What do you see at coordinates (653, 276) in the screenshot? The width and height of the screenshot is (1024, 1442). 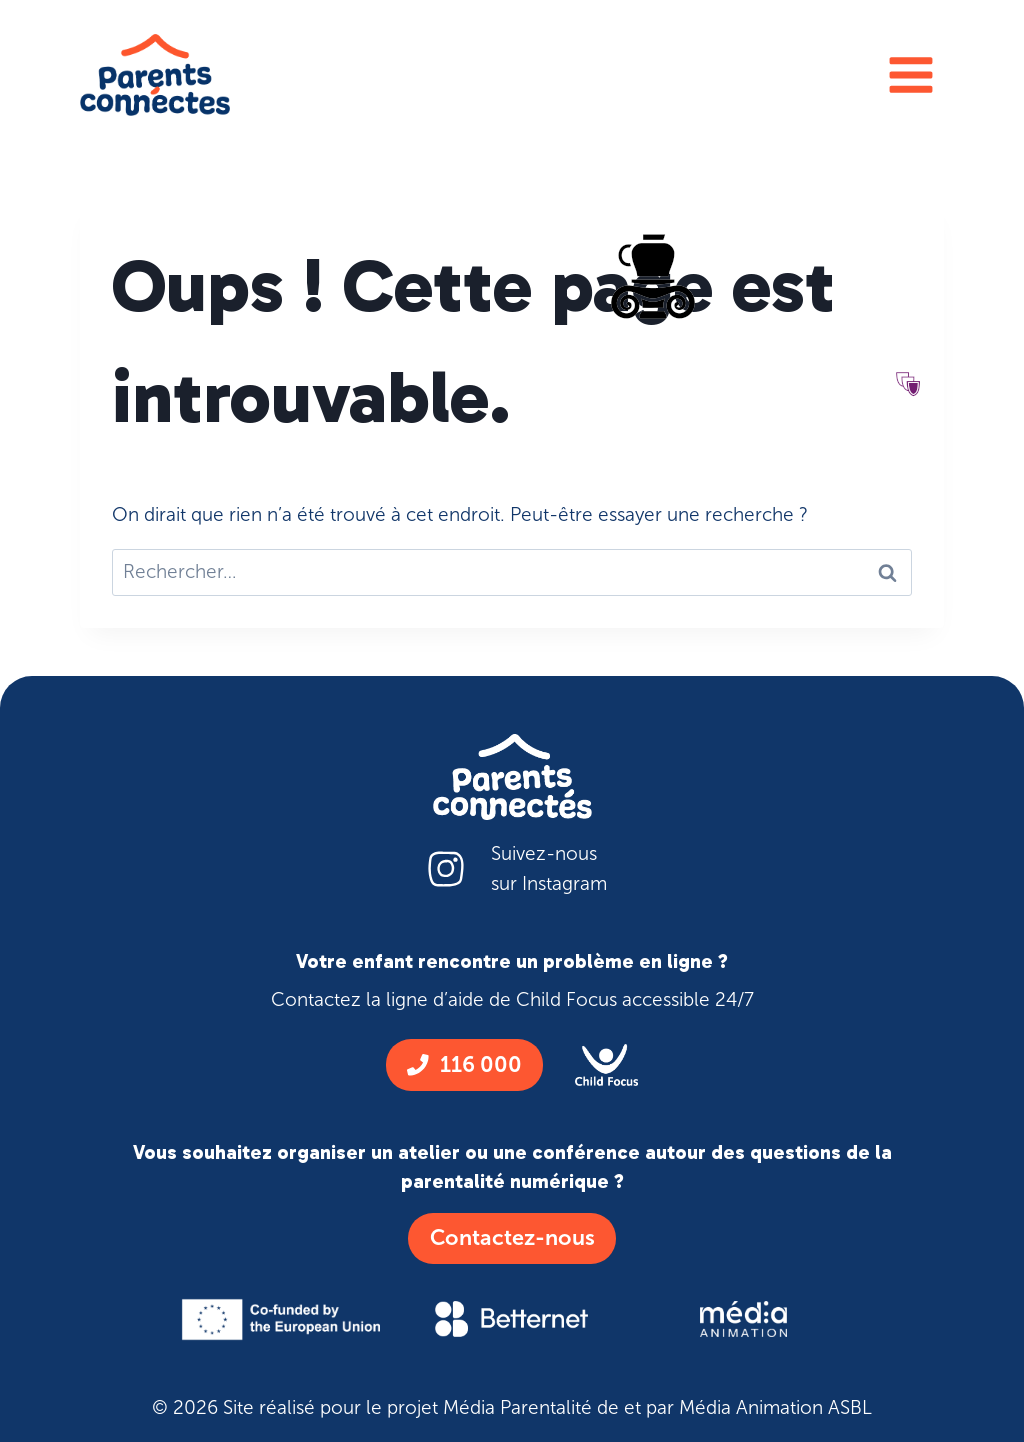 I see `decorative item or artifact in a game inventory` at bounding box center [653, 276].